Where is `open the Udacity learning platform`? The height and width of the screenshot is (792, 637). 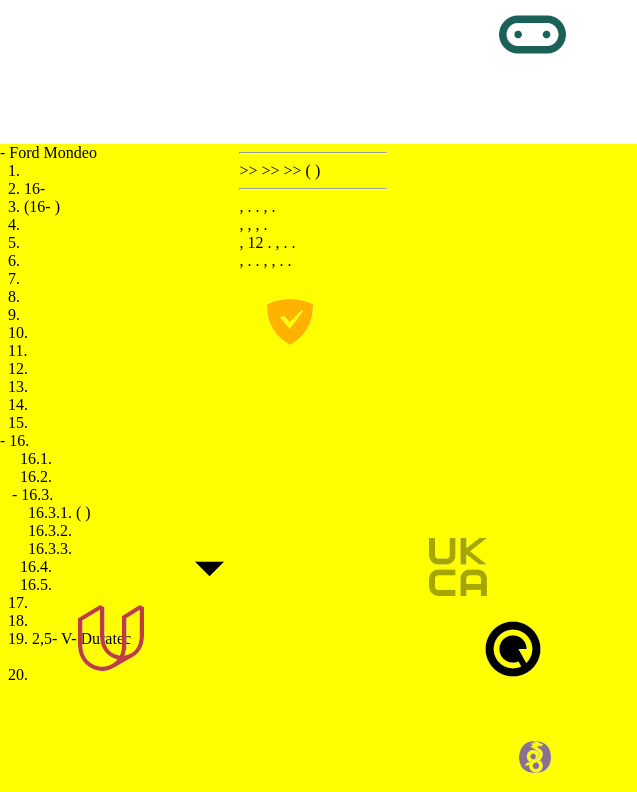 open the Udacity learning platform is located at coordinates (111, 638).